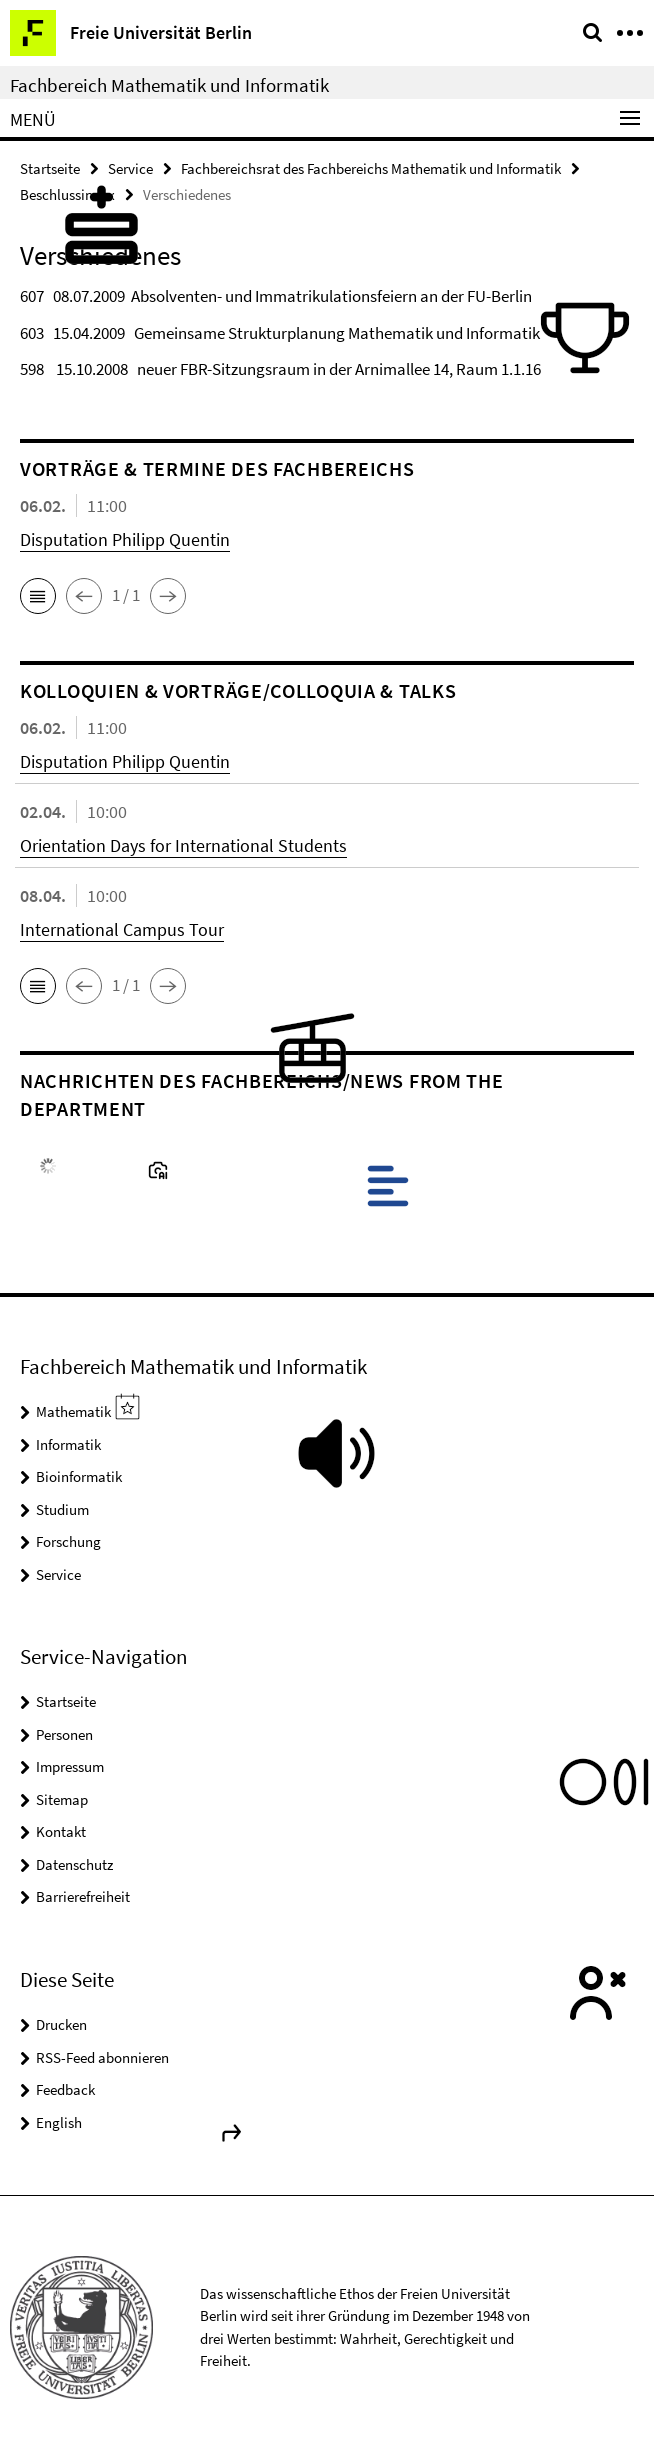  I want to click on access AI-powered camera features, so click(158, 1170).